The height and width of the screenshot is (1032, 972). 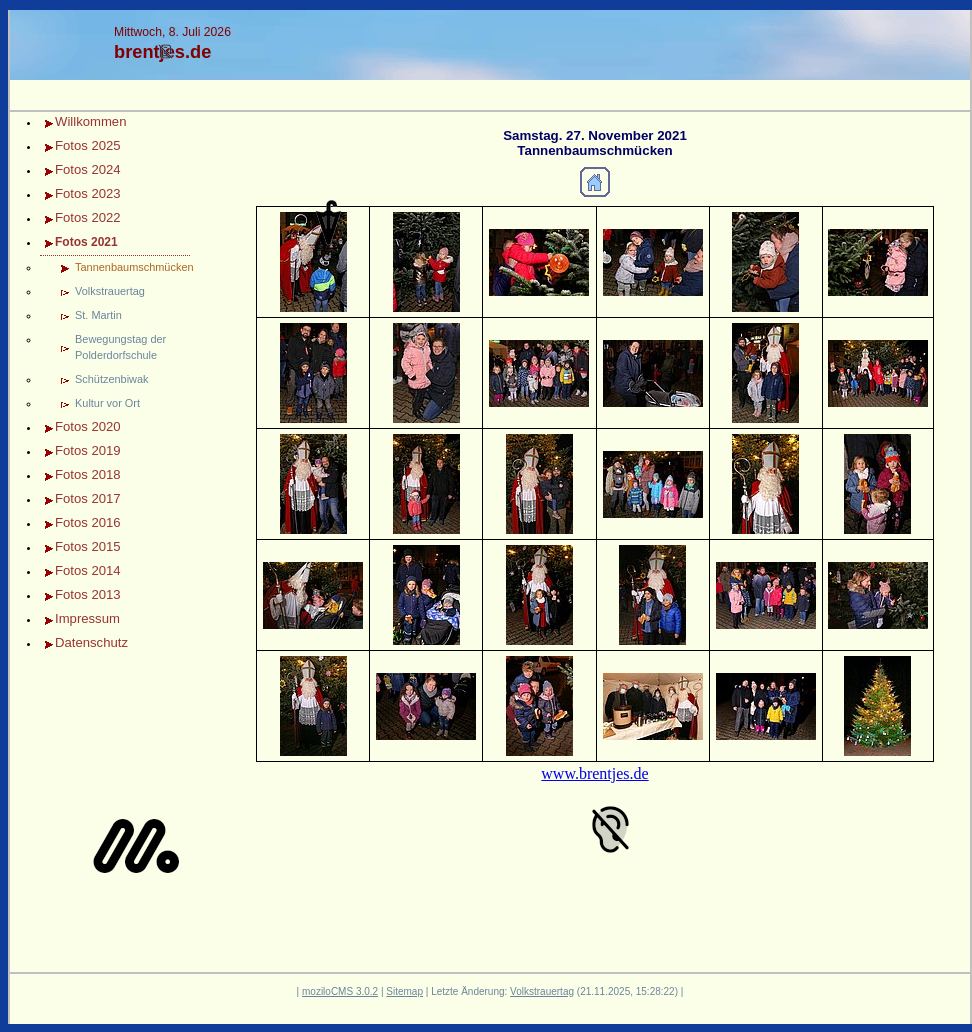 What do you see at coordinates (165, 51) in the screenshot?
I see `disable or hide identification badge` at bounding box center [165, 51].